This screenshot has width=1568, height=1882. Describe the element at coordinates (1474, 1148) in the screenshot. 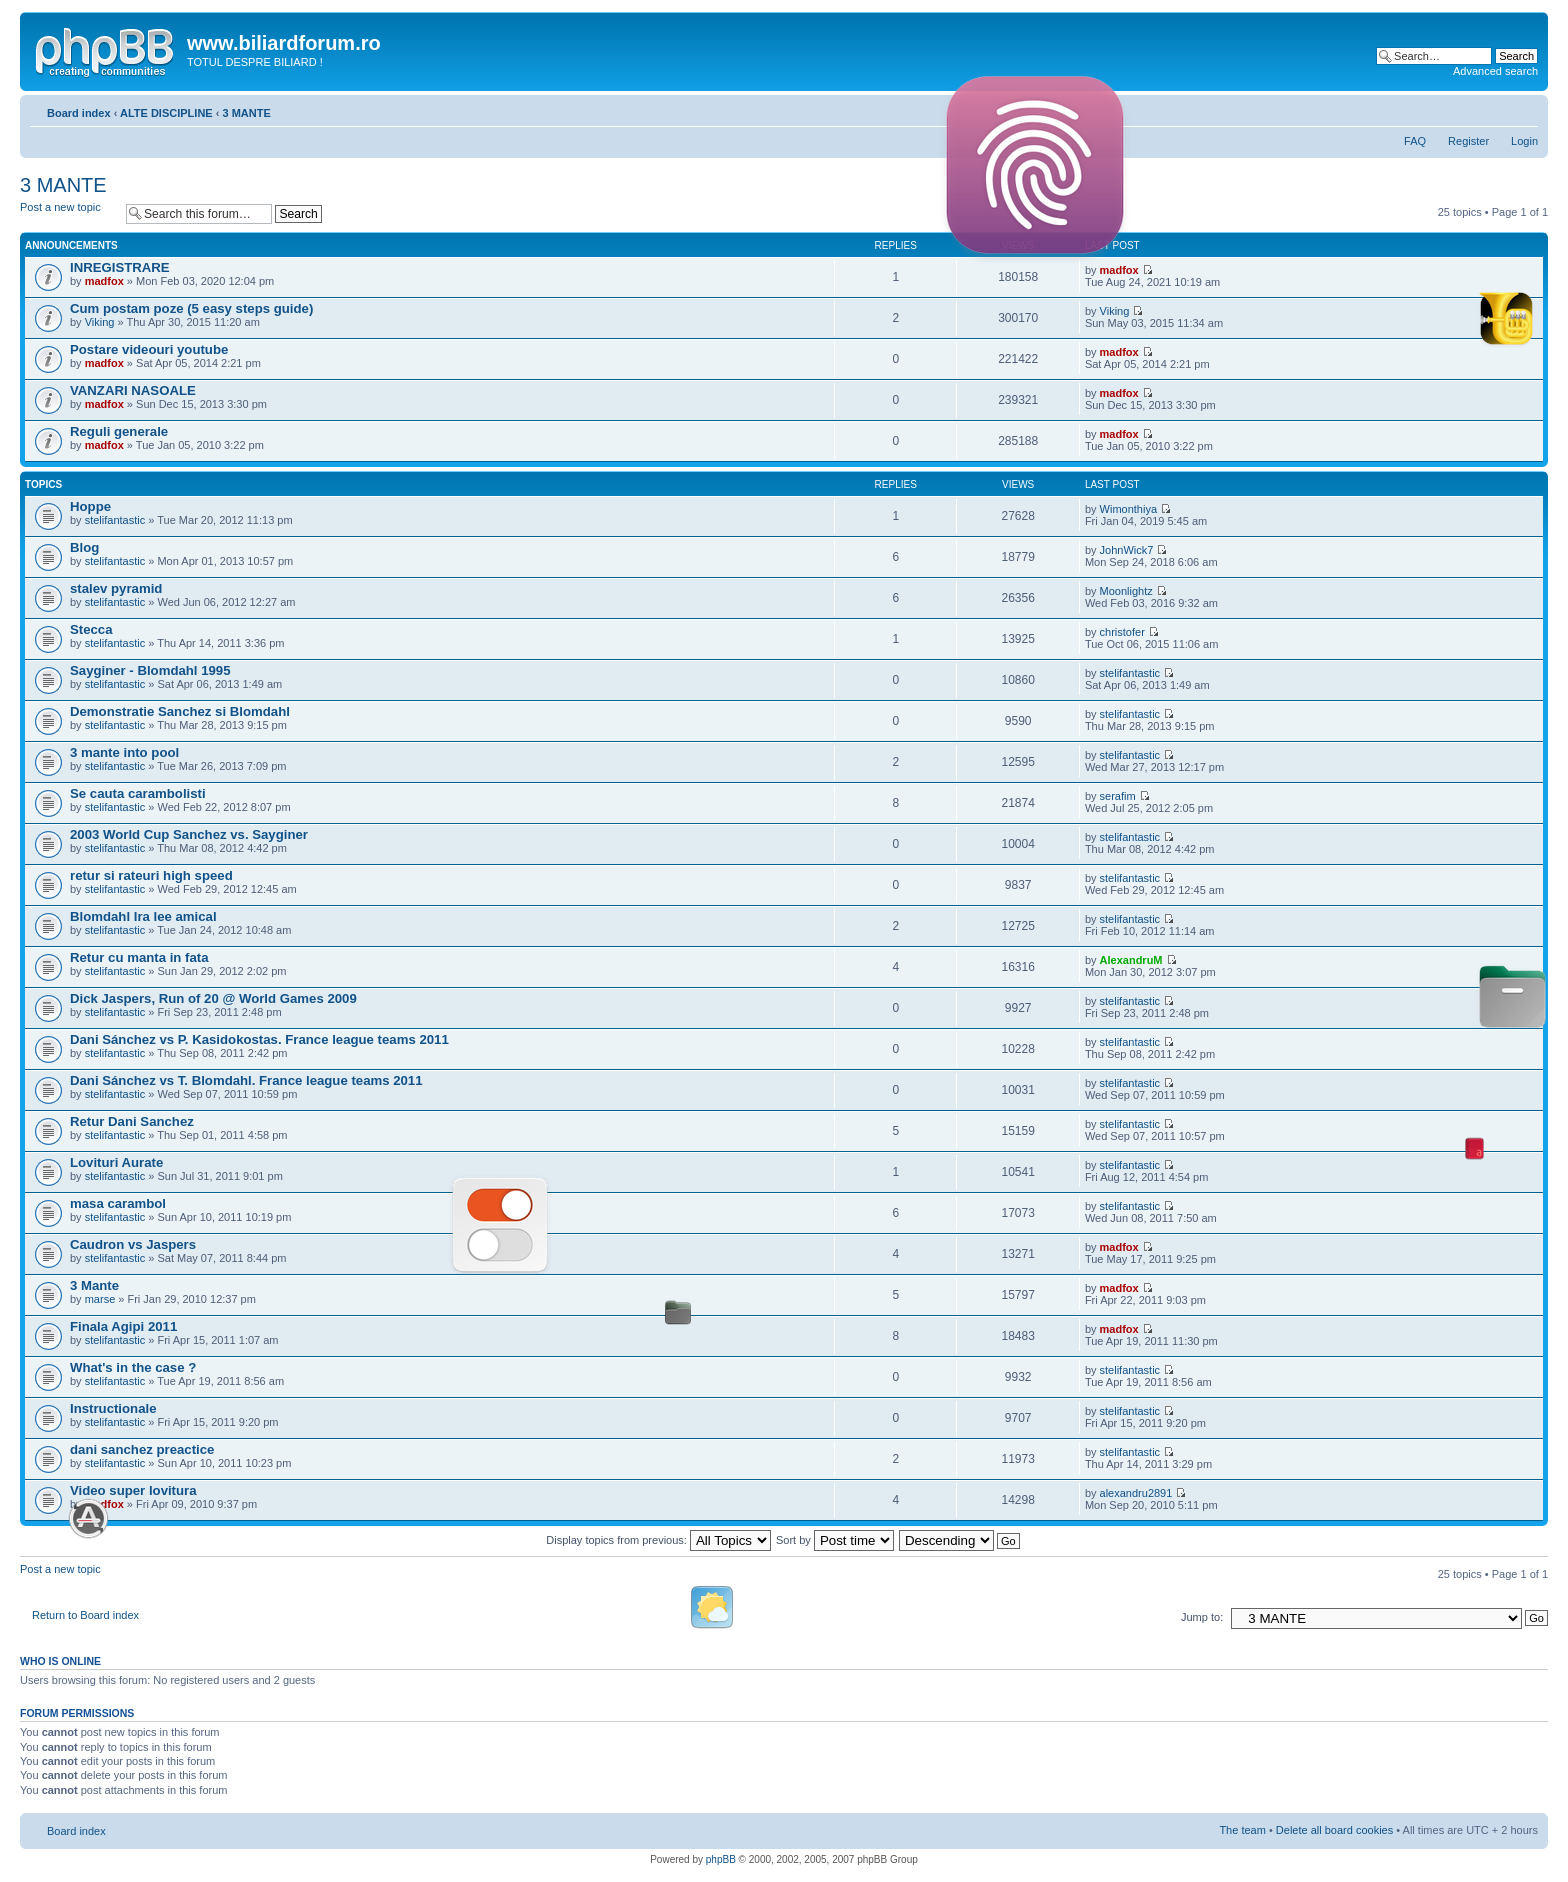

I see `open the dictionary app` at that location.